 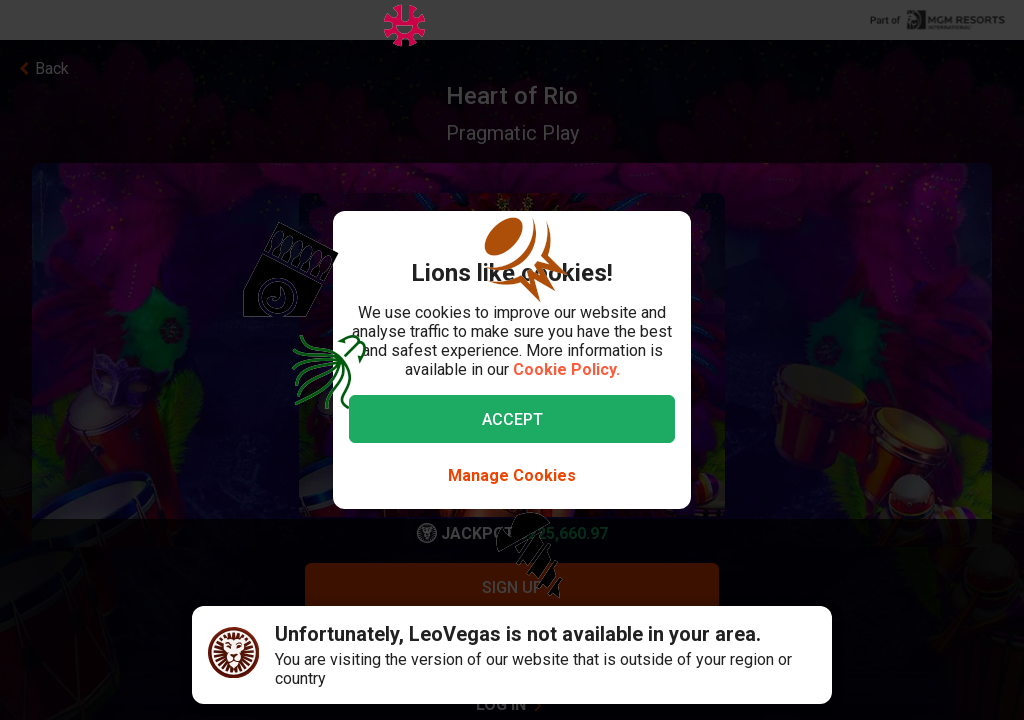 What do you see at coordinates (525, 260) in the screenshot?
I see `protect or defend eggs in a game` at bounding box center [525, 260].